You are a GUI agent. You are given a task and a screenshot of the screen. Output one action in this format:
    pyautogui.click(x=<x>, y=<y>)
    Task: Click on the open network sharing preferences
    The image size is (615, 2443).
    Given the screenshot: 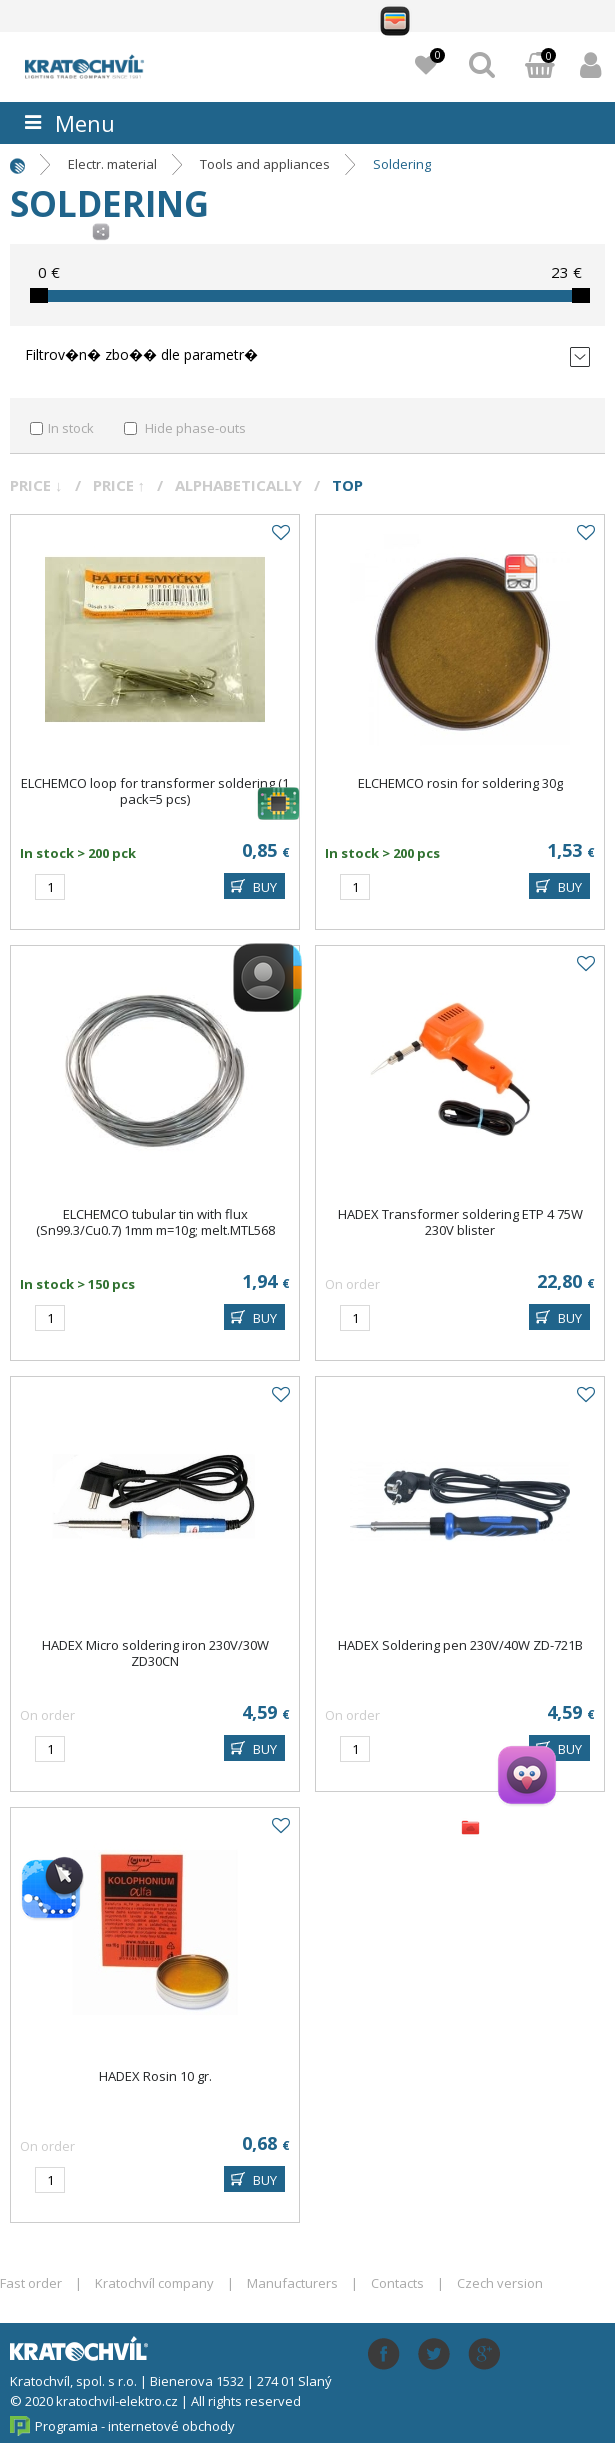 What is the action you would take?
    pyautogui.click(x=101, y=232)
    